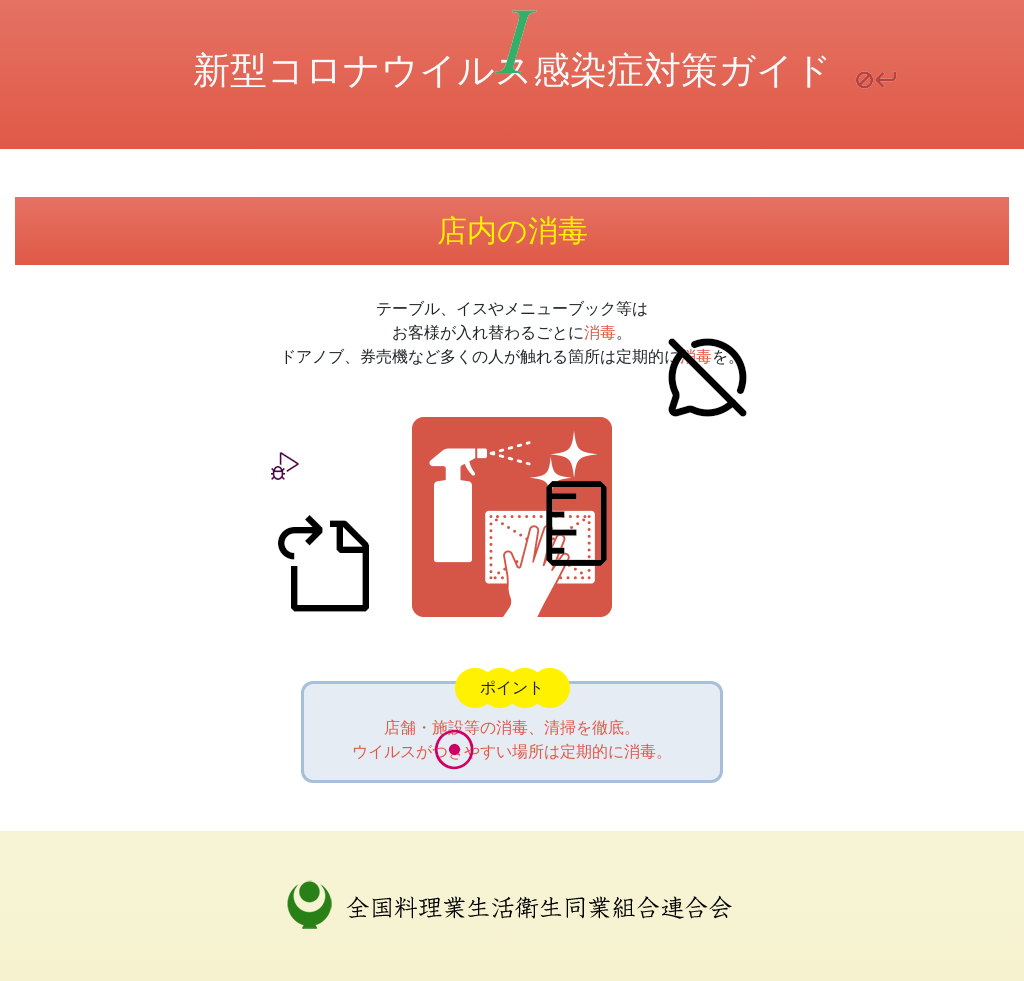 The height and width of the screenshot is (981, 1024). Describe the element at coordinates (285, 466) in the screenshot. I see `start debugging session` at that location.